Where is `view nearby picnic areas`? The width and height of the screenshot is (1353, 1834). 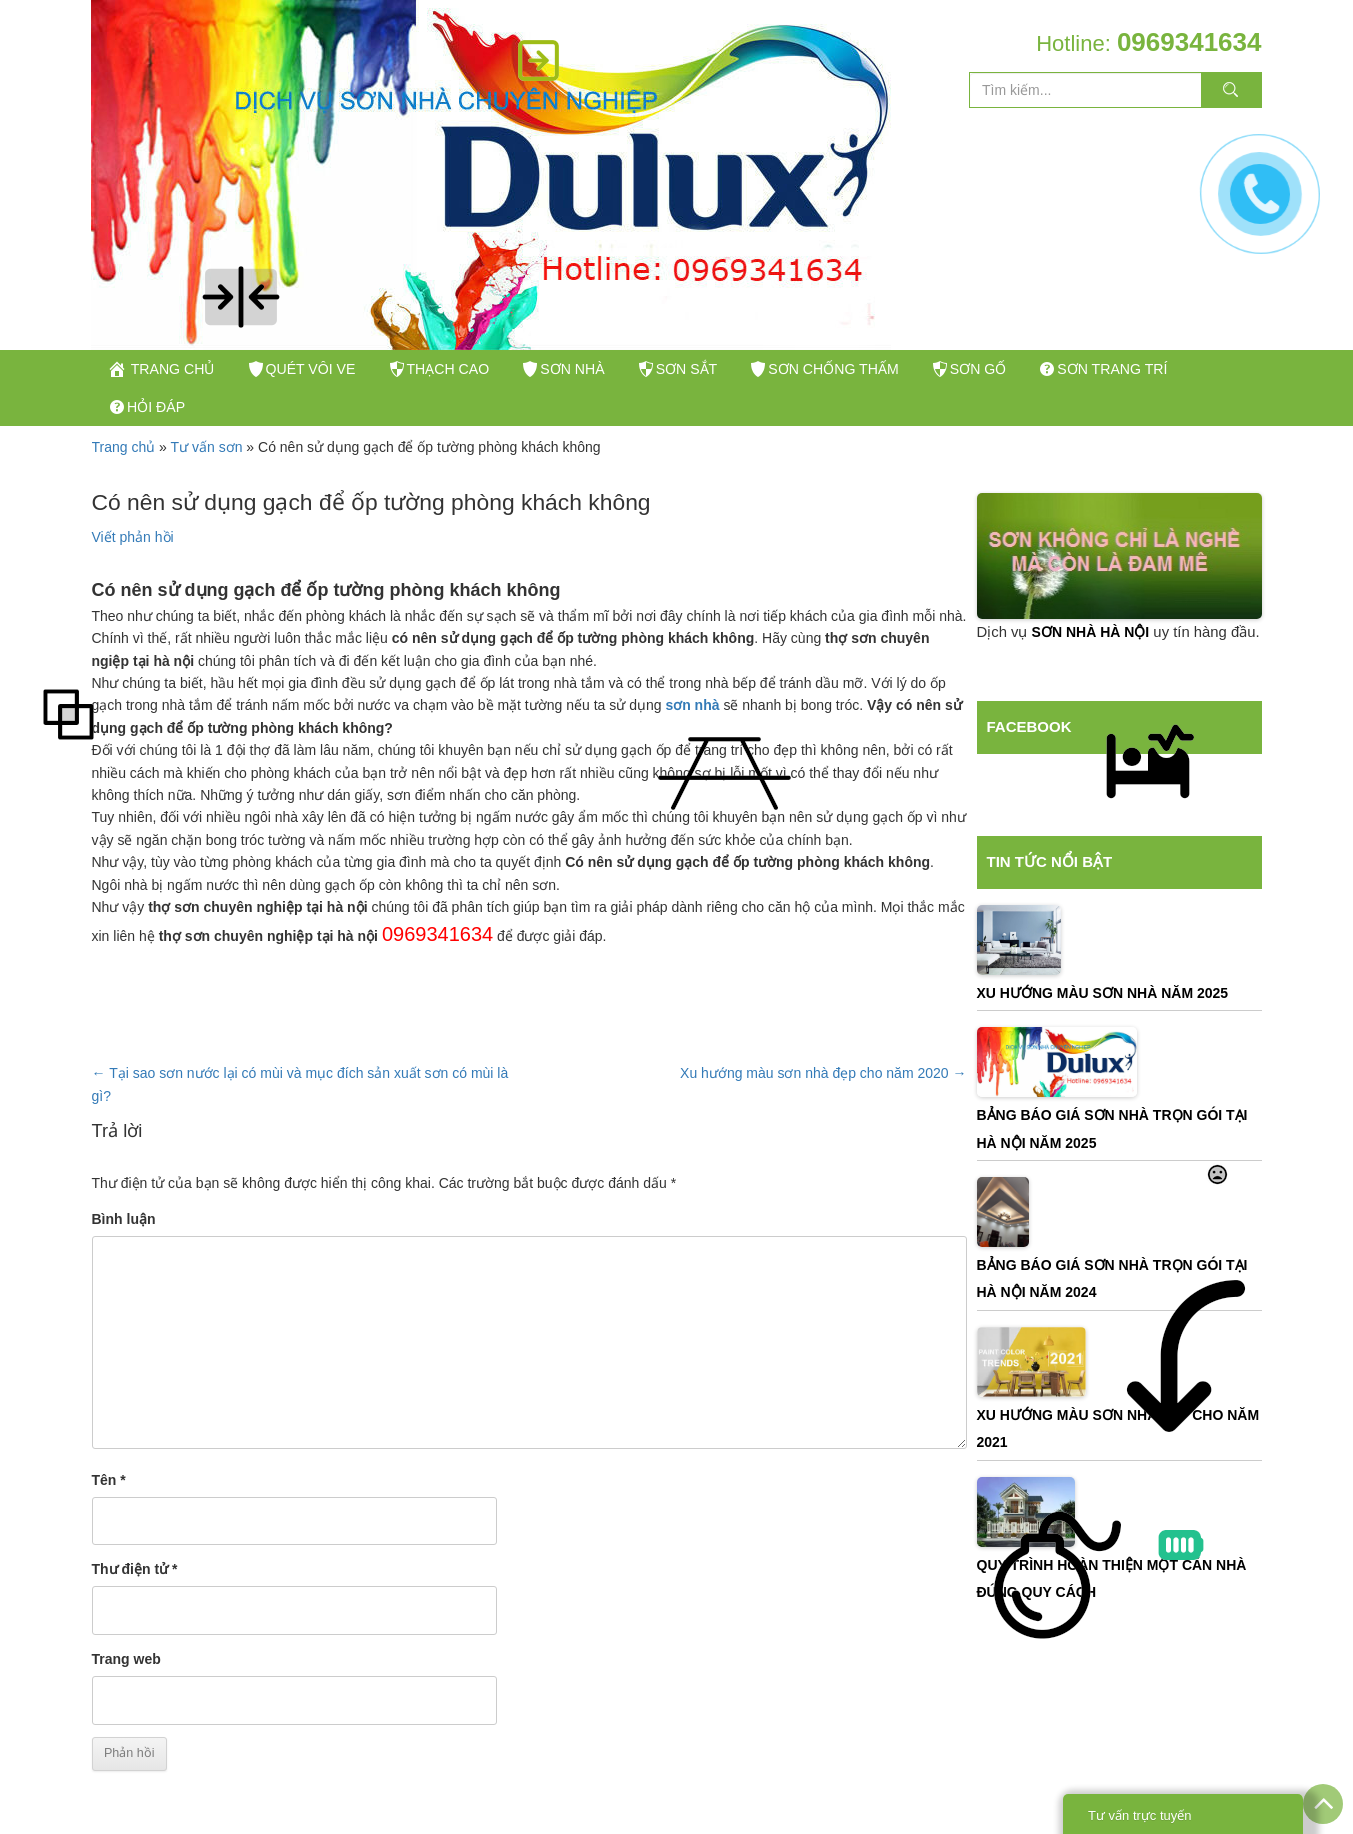
view nearby picnic areas is located at coordinates (724, 773).